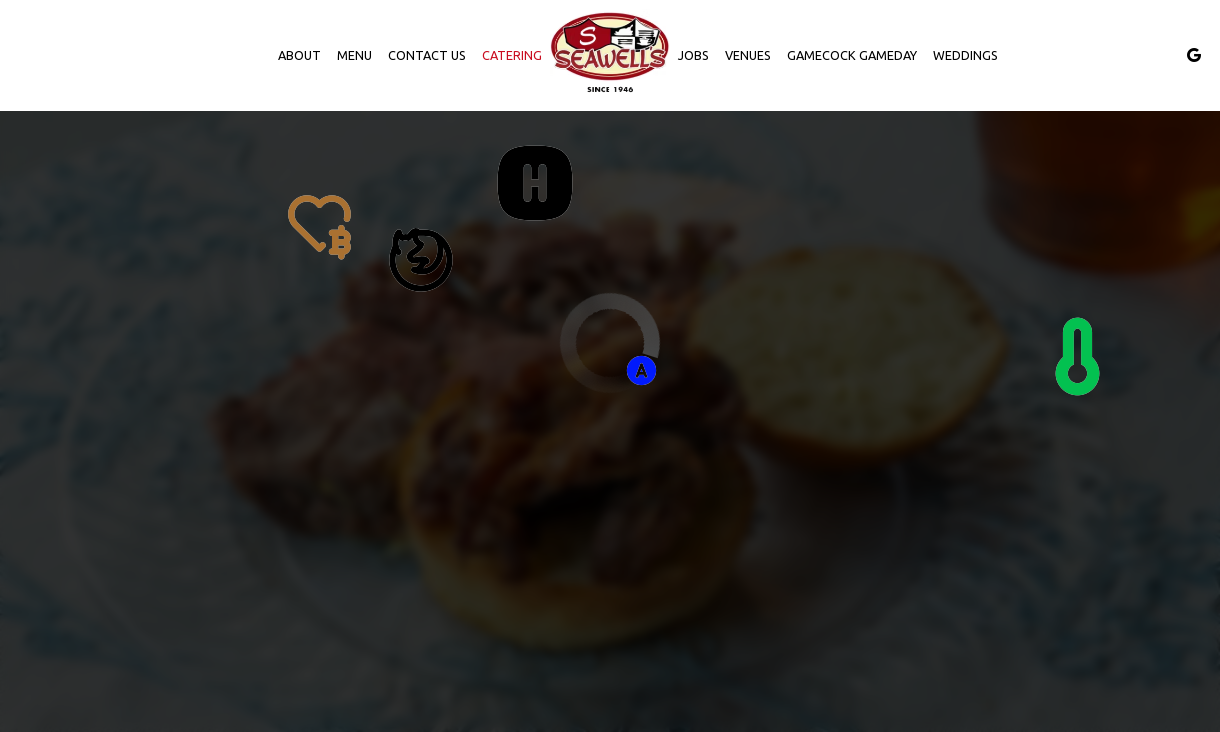  I want to click on favorite or save a bitcoin transaction, so click(319, 223).